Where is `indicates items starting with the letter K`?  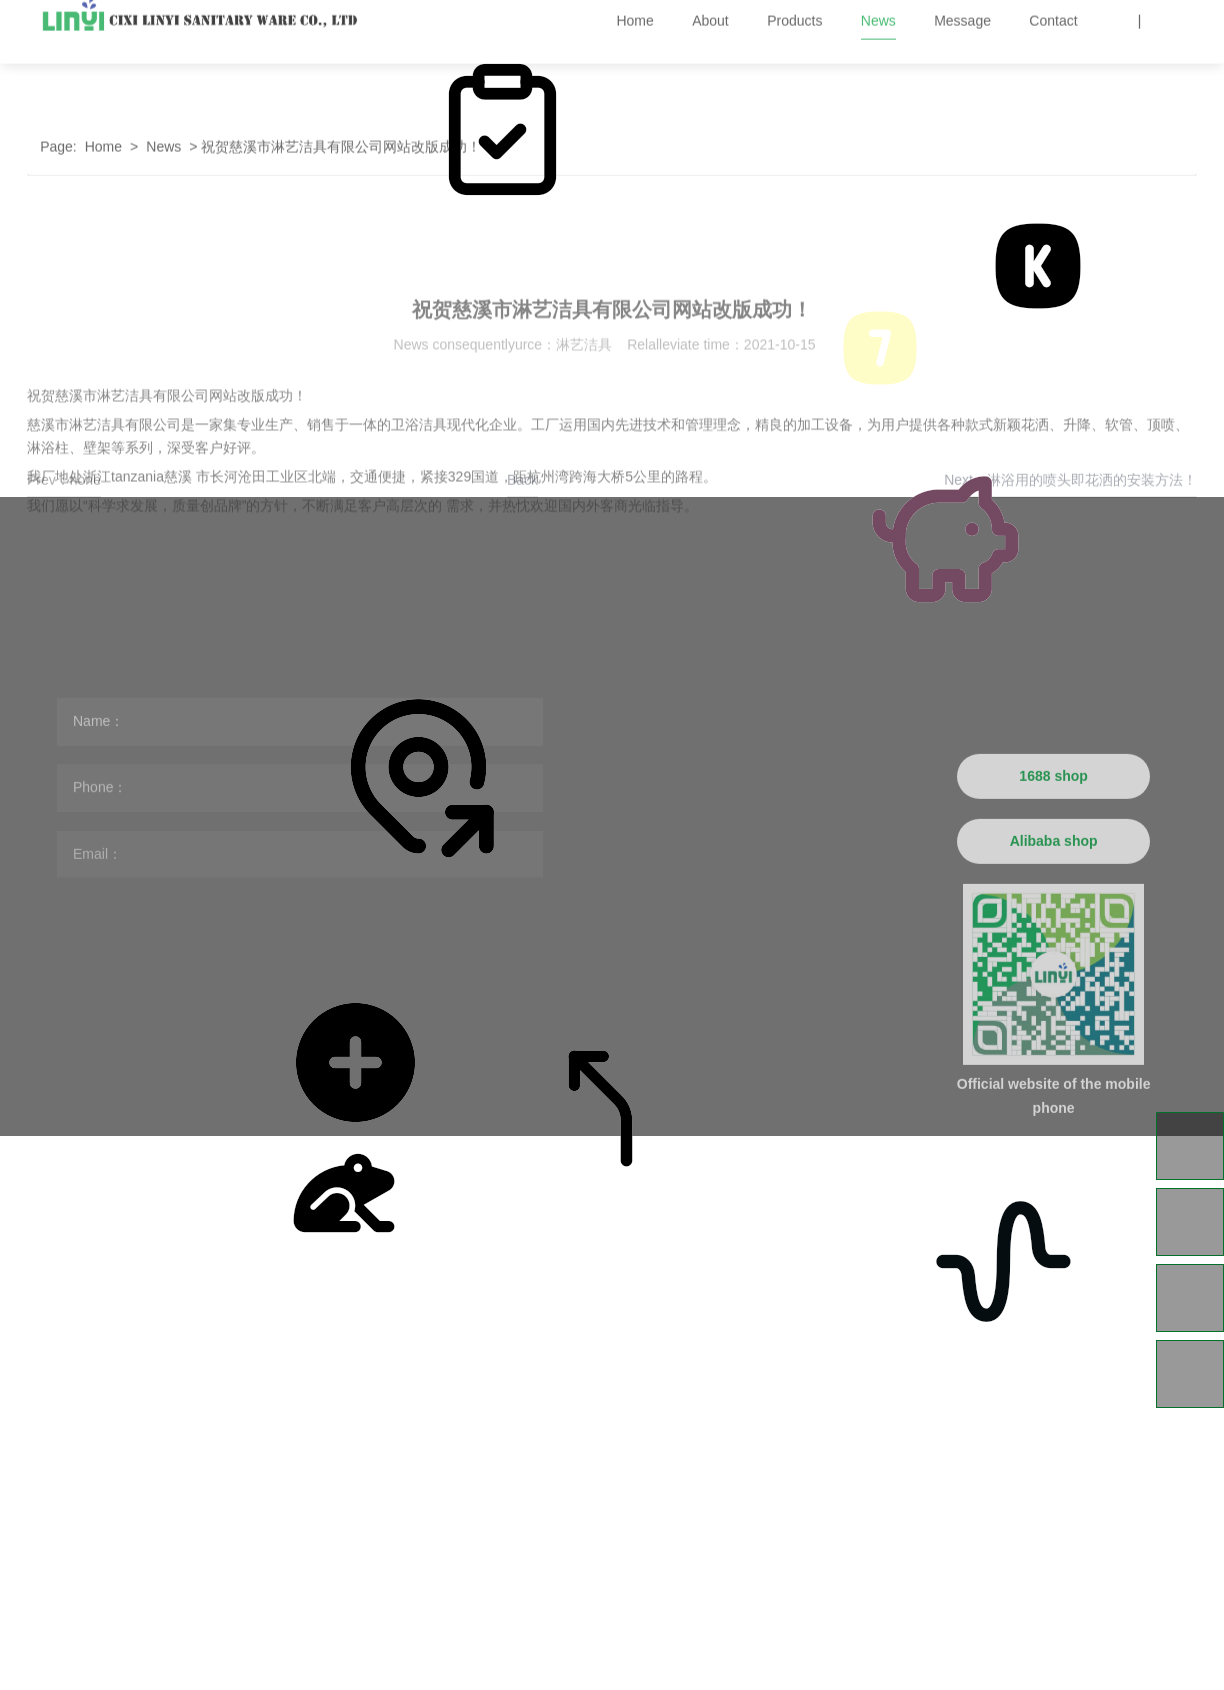
indicates items starting with the letter K is located at coordinates (1038, 266).